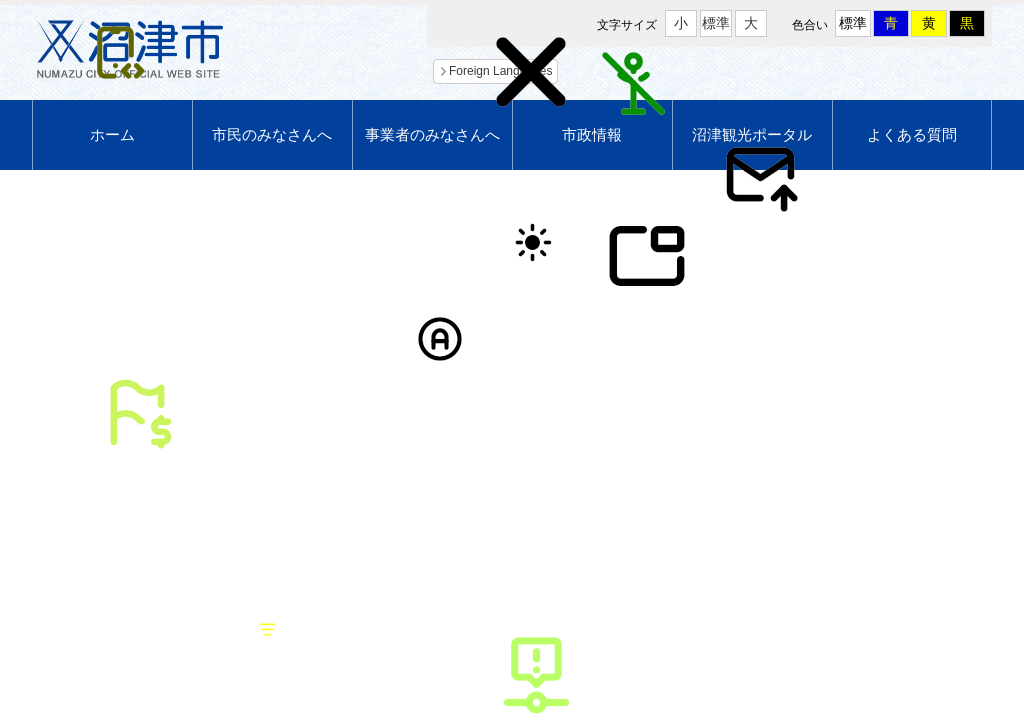  Describe the element at coordinates (647, 256) in the screenshot. I see `enable picture-in-picture mode at top of screen` at that location.